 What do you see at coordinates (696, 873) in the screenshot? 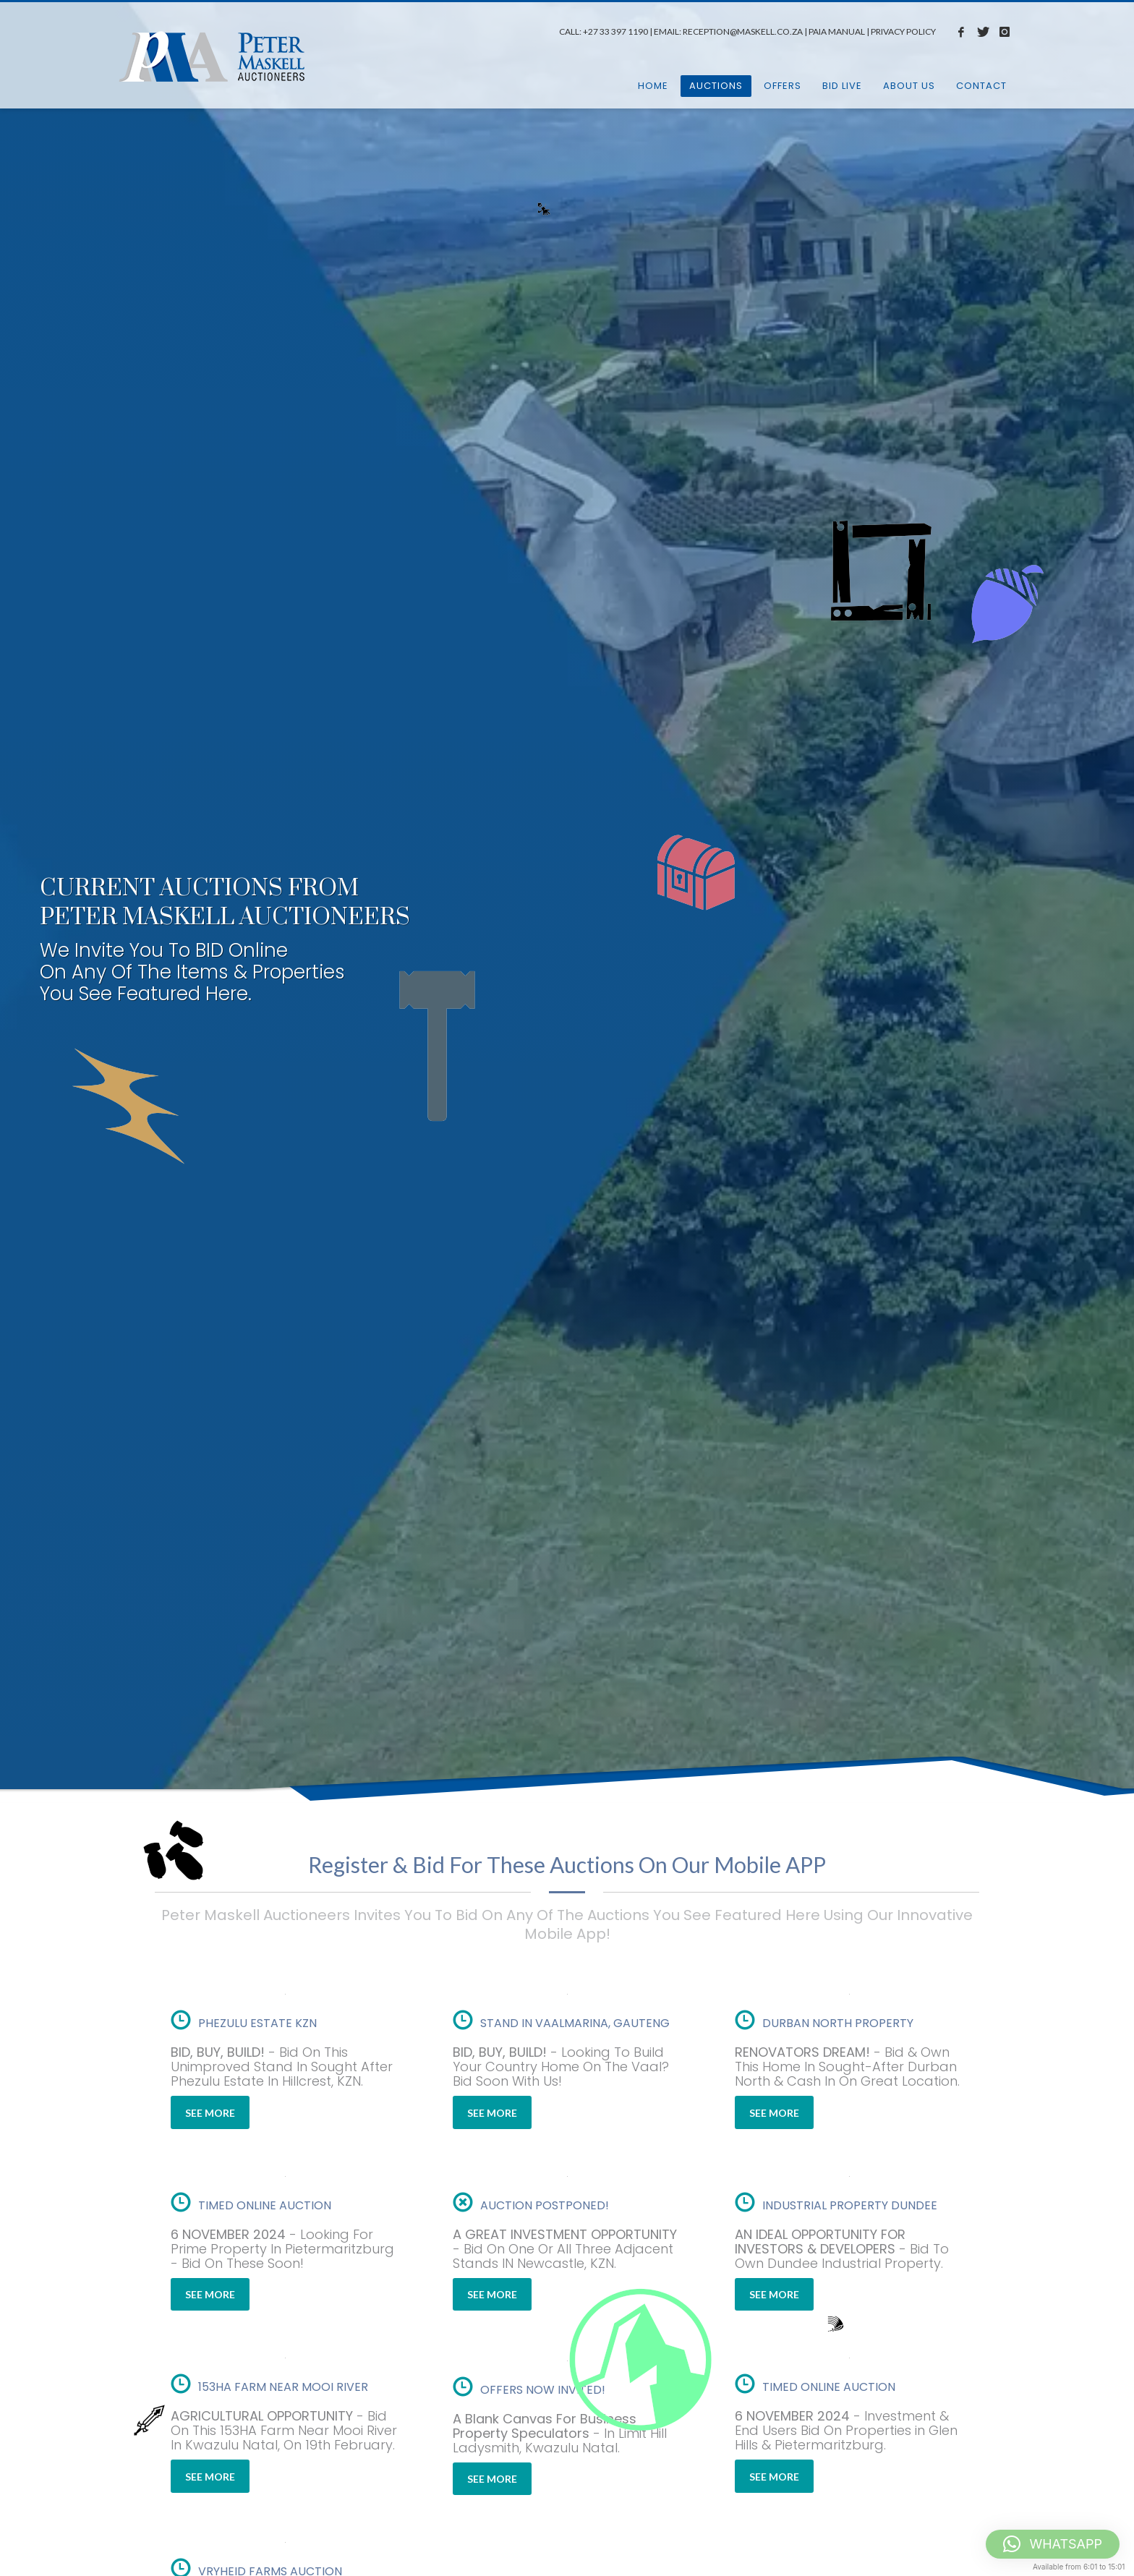
I see `a locked or secured inventory chest` at bounding box center [696, 873].